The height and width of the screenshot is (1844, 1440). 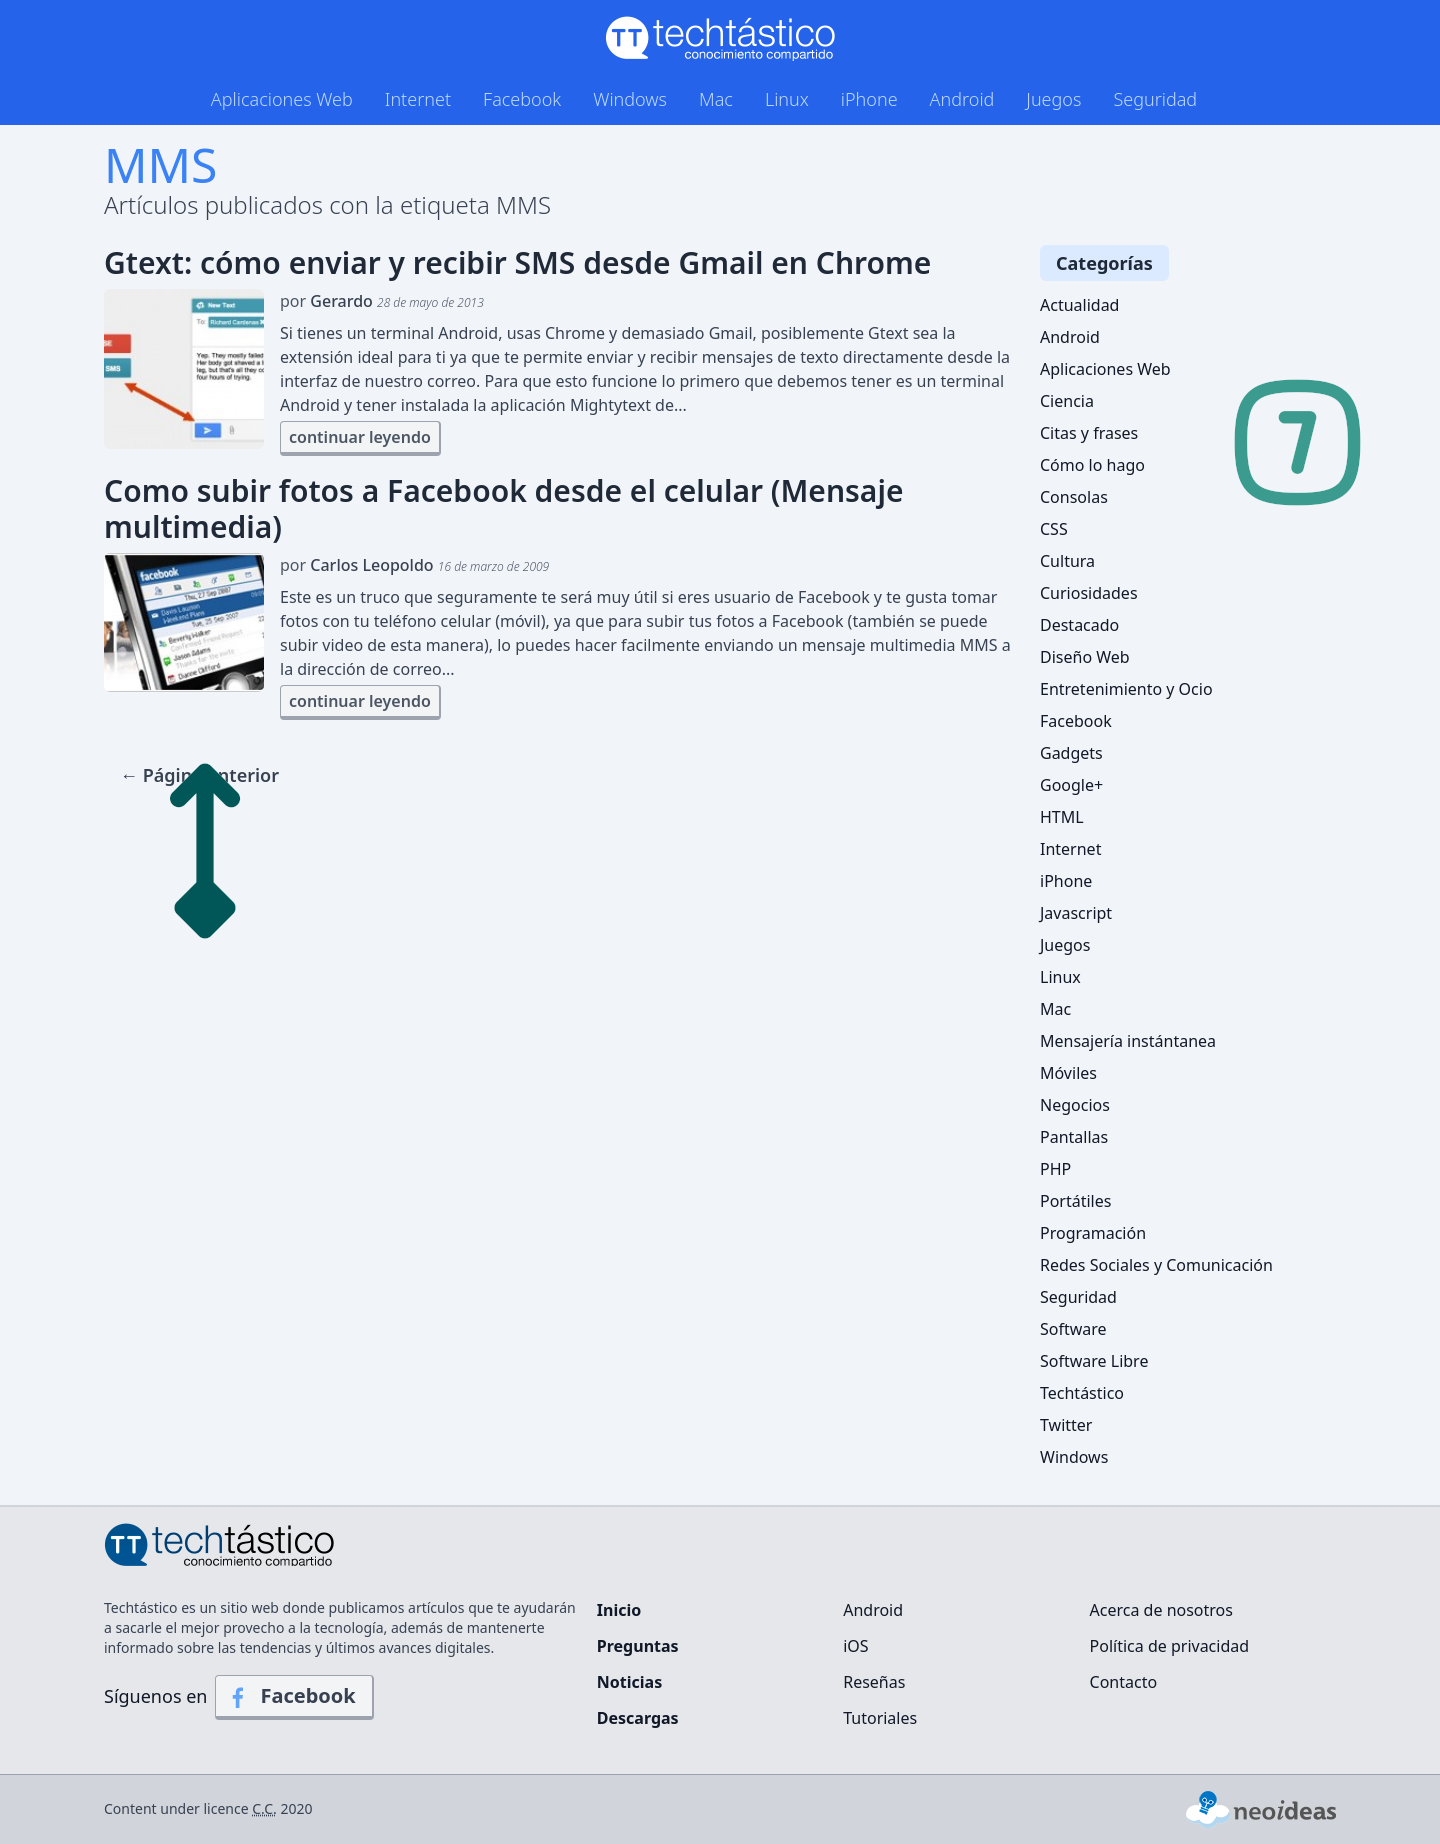 What do you see at coordinates (205, 851) in the screenshot?
I see `move item to top priority` at bounding box center [205, 851].